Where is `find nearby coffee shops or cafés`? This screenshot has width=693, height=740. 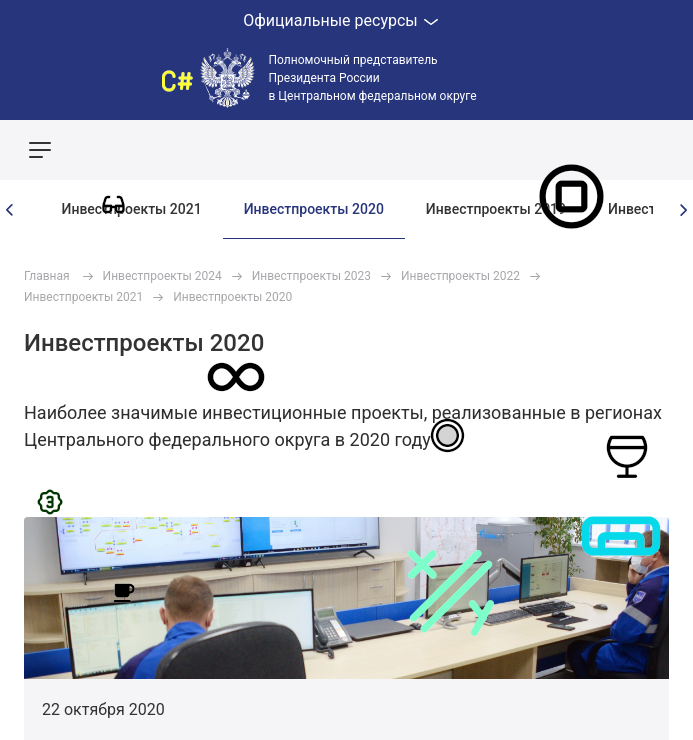 find nearby coffee shops or cafés is located at coordinates (123, 592).